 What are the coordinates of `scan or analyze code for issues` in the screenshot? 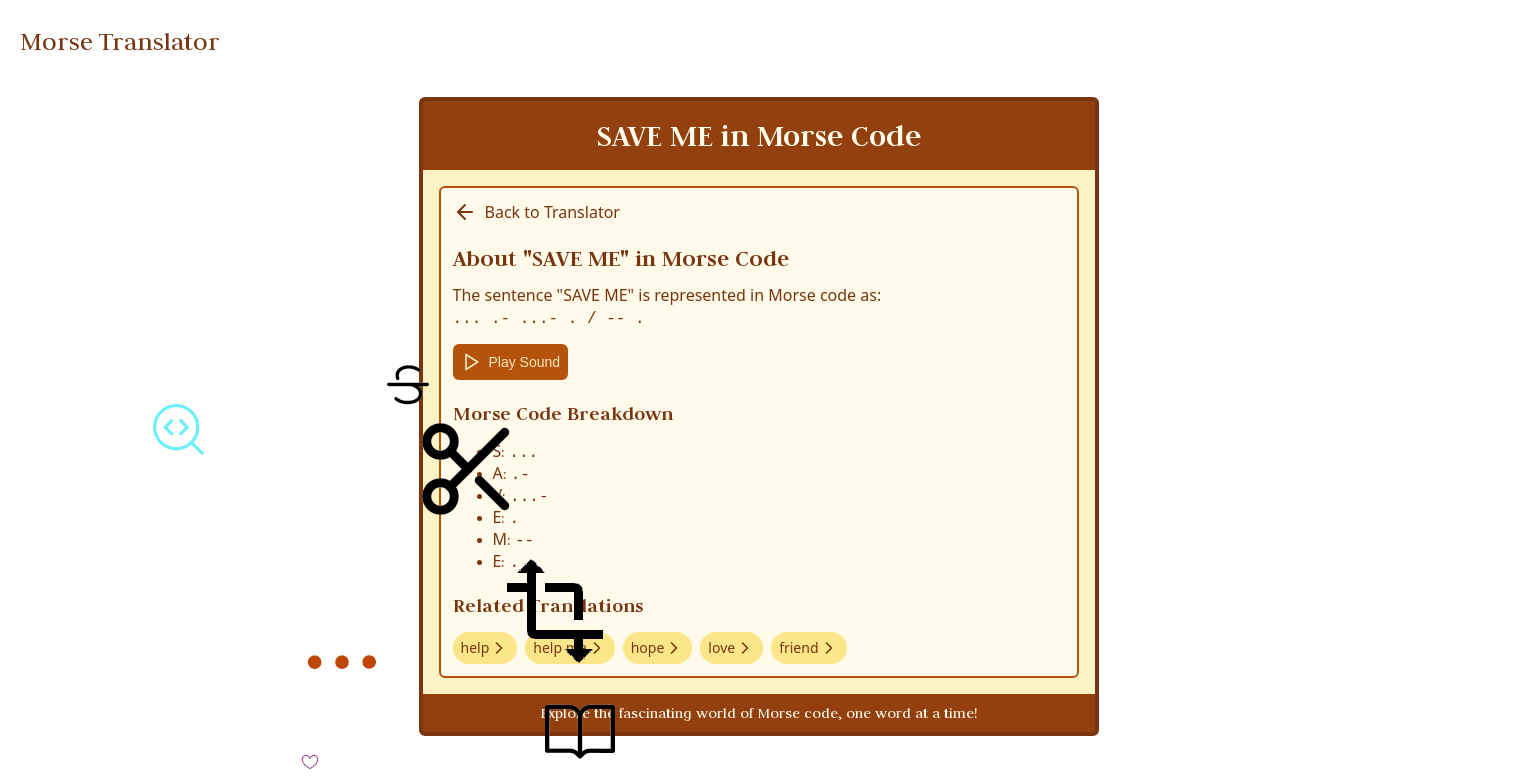 It's located at (179, 430).